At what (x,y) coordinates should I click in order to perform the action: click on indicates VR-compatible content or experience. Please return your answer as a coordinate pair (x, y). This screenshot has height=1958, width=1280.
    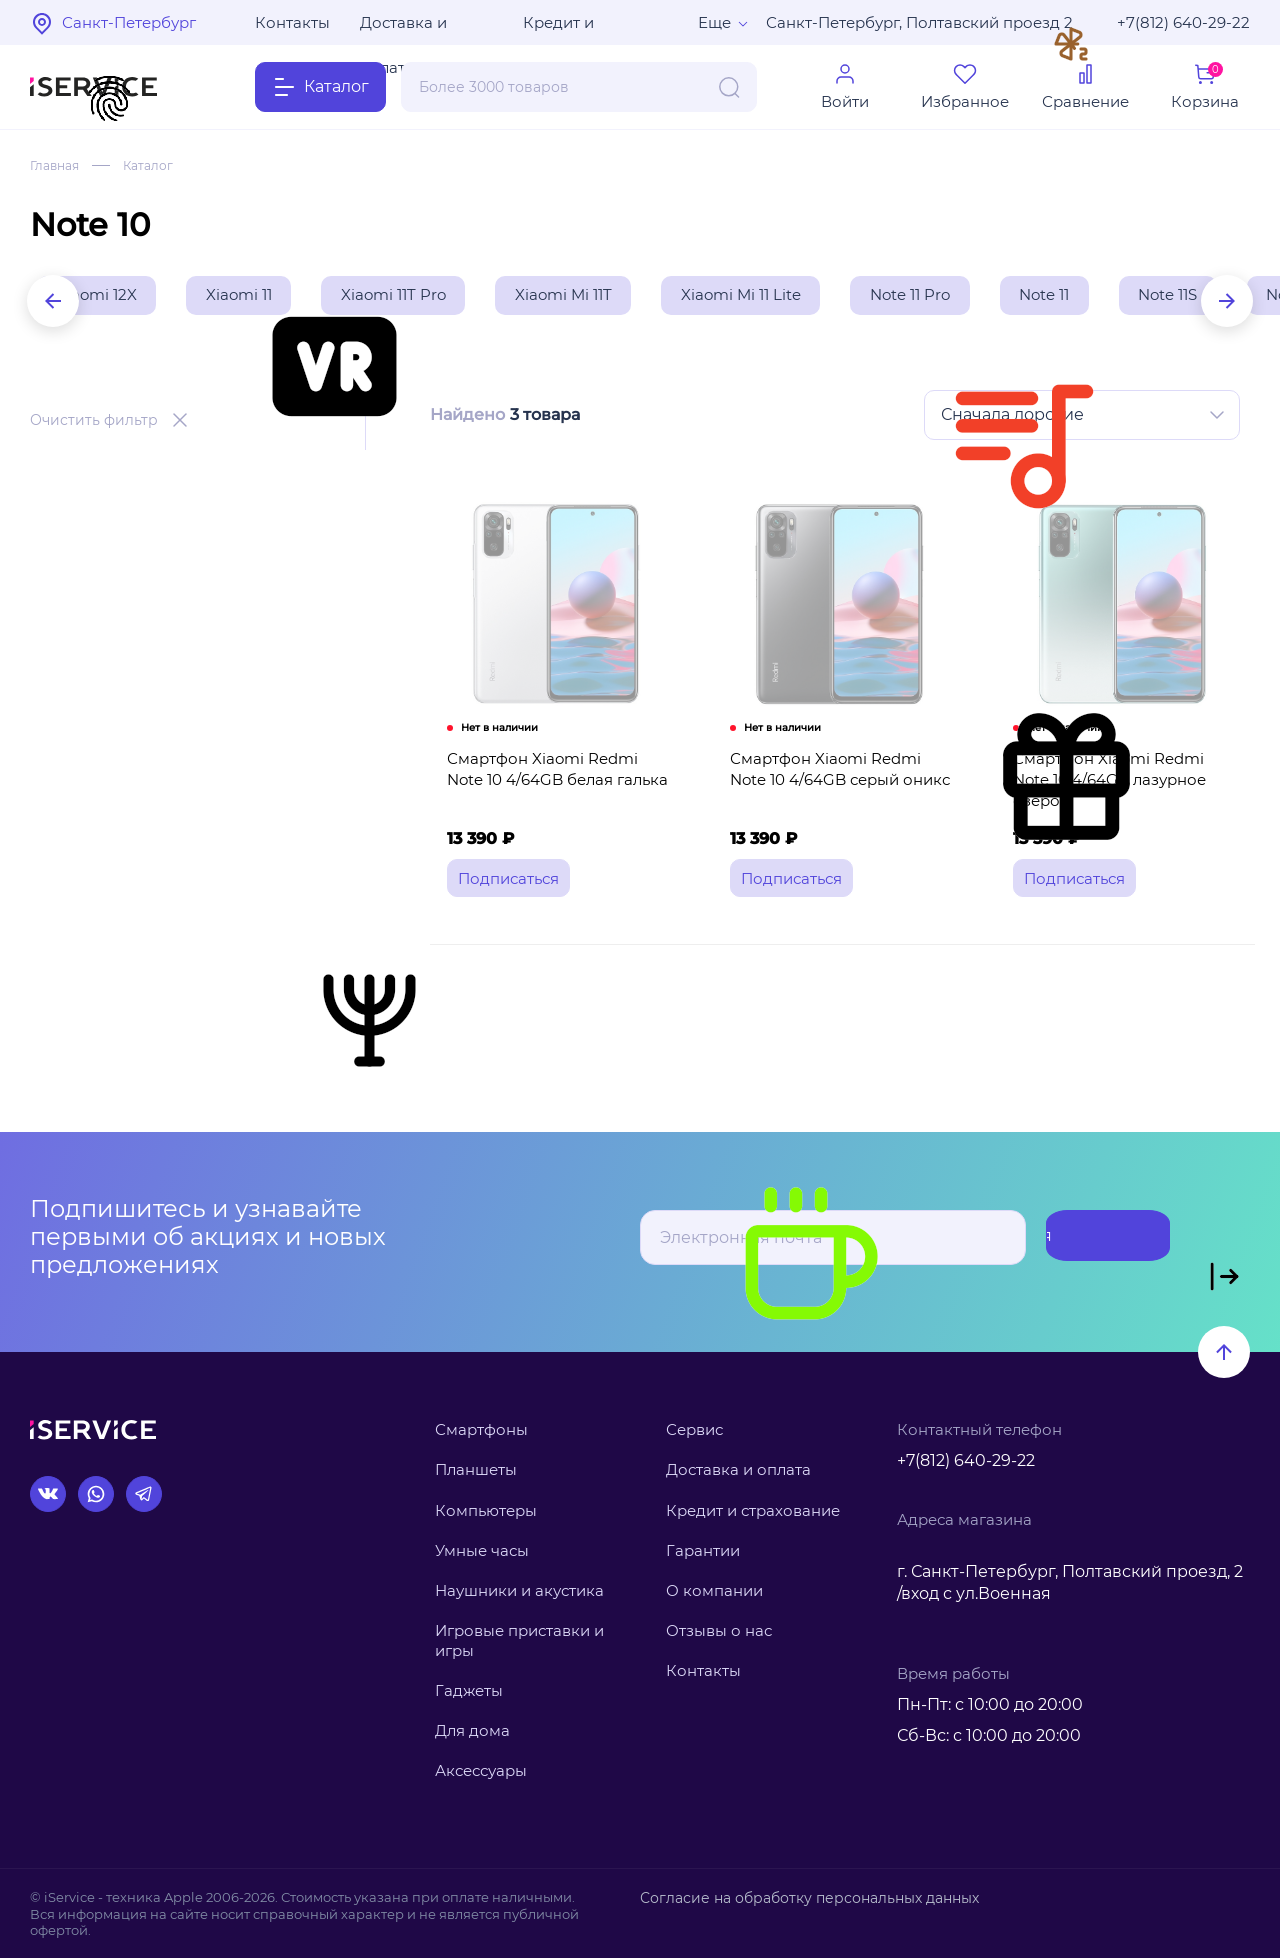
    Looking at the image, I should click on (334, 366).